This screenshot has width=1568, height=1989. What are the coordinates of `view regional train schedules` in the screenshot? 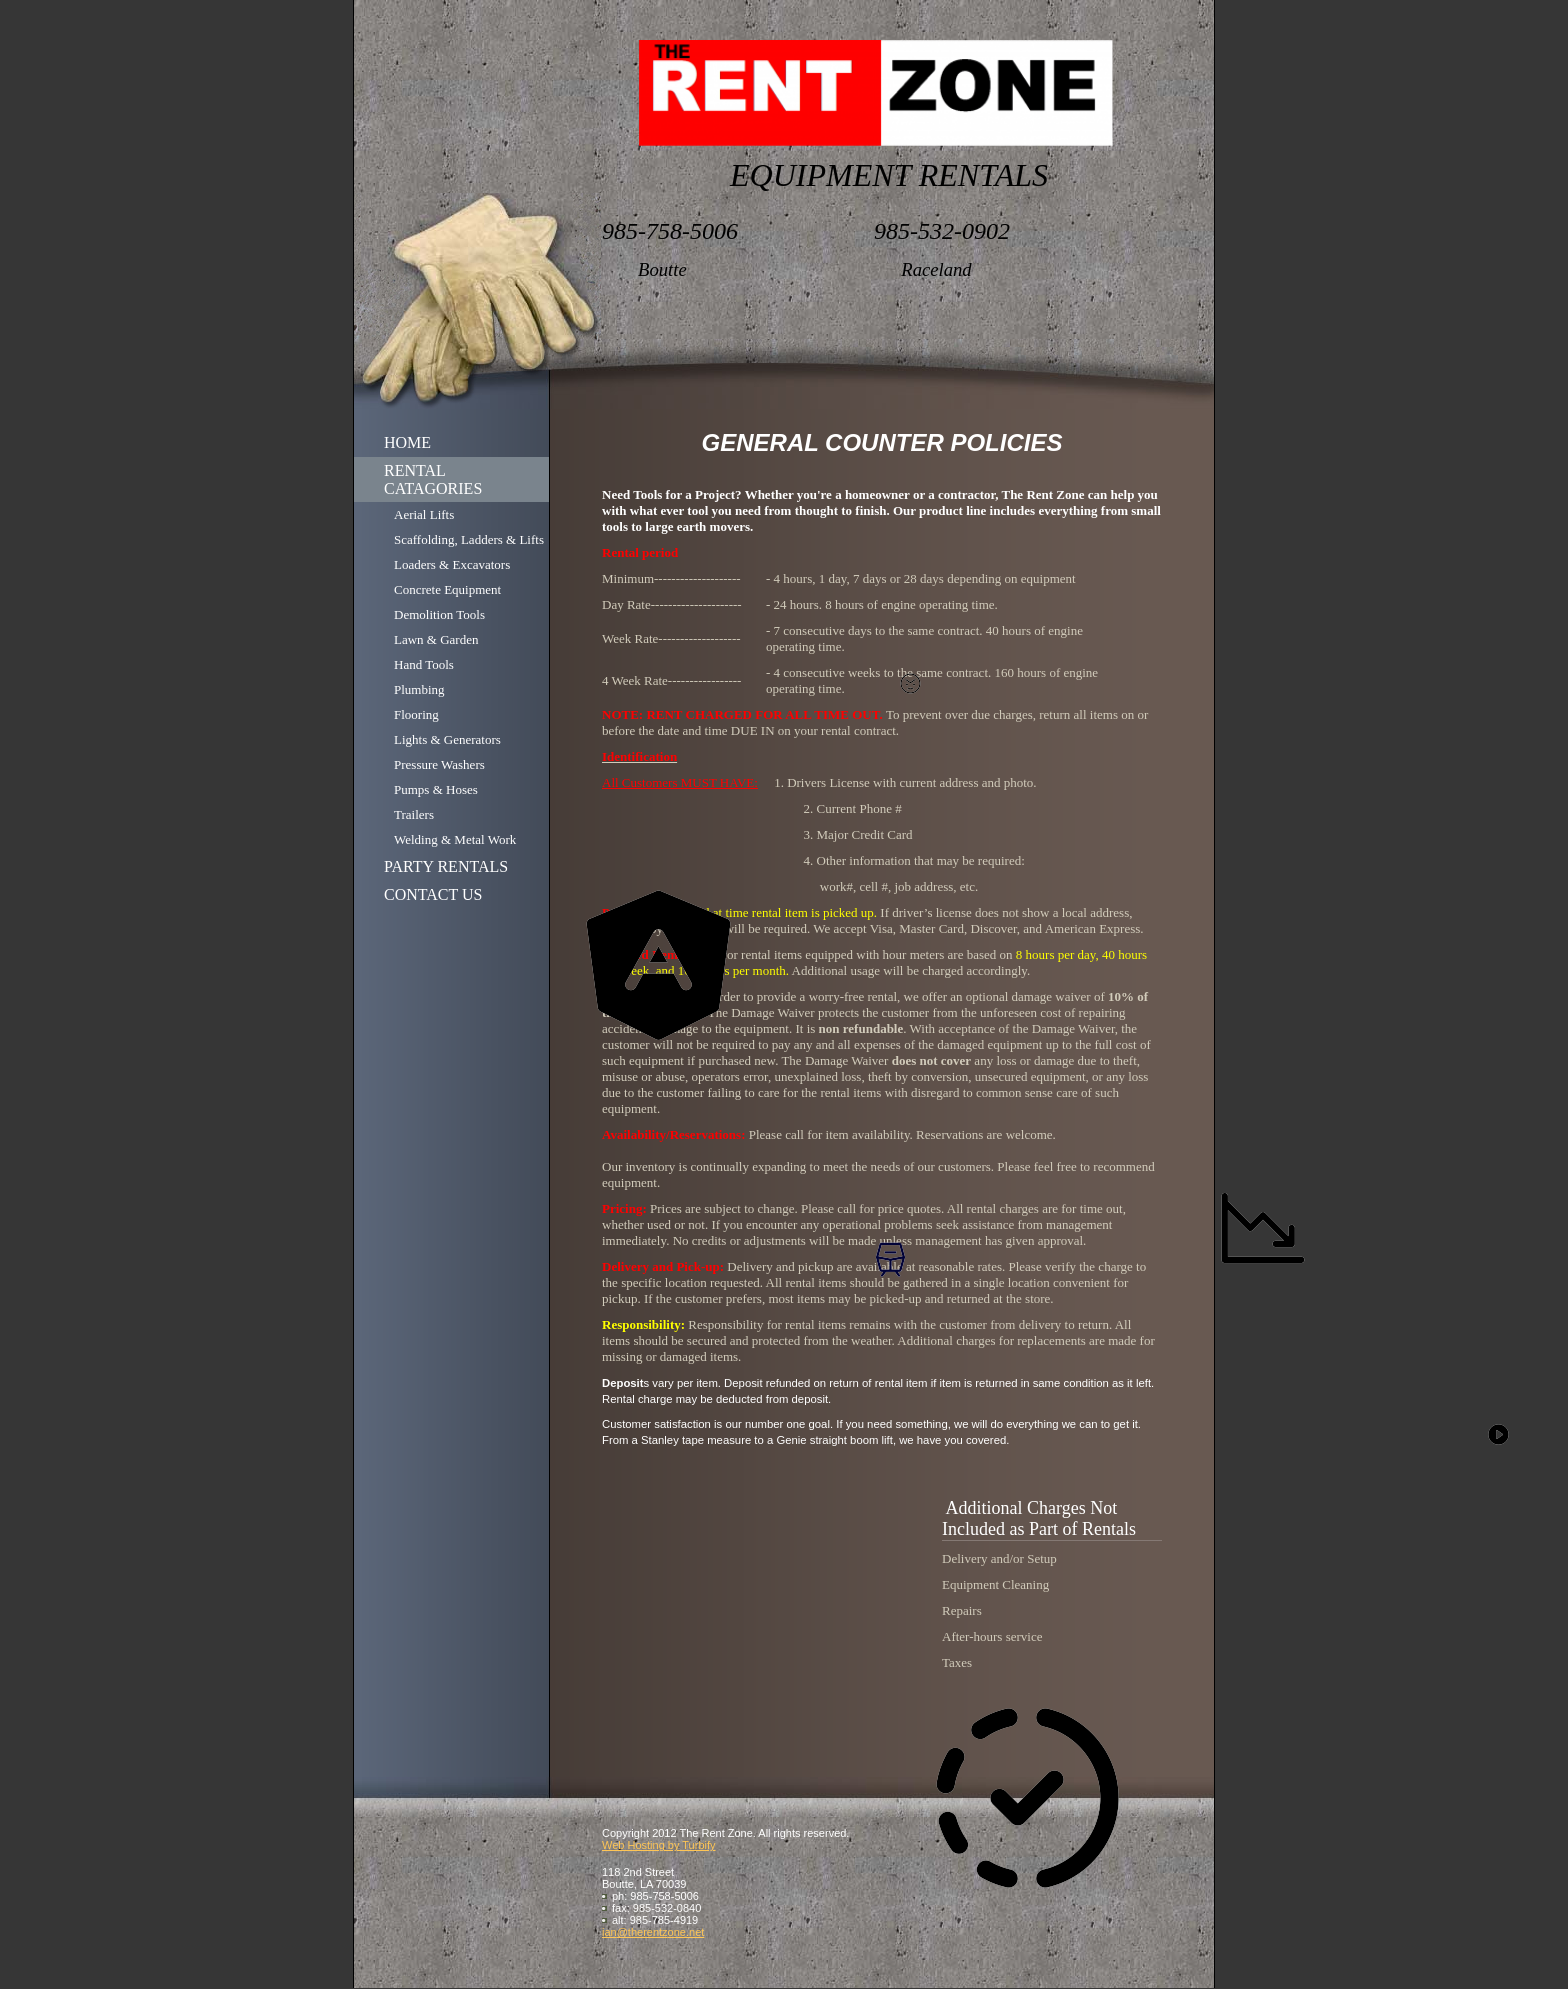 It's located at (890, 1258).